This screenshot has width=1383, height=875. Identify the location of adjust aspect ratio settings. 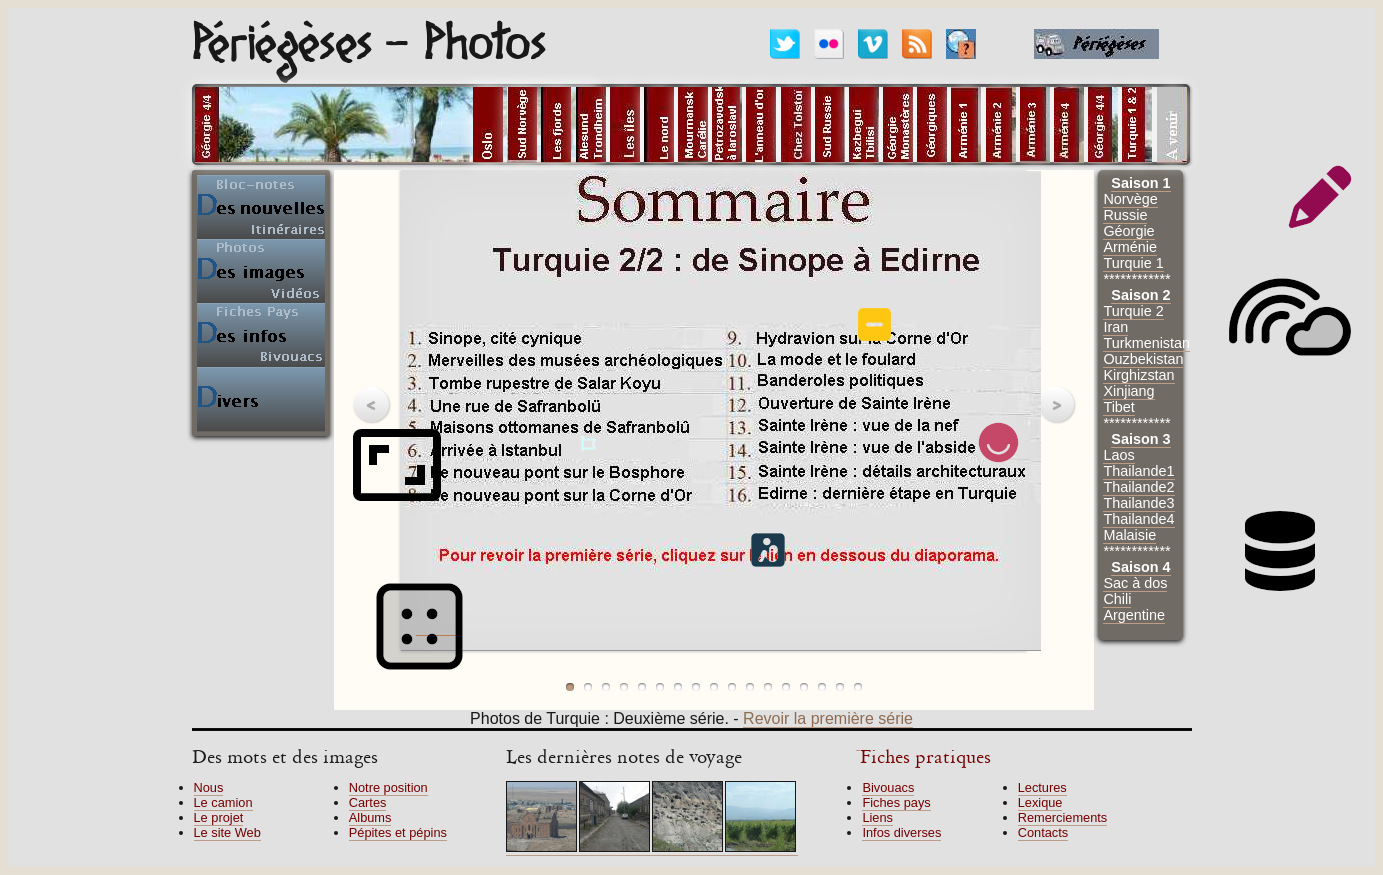
(397, 465).